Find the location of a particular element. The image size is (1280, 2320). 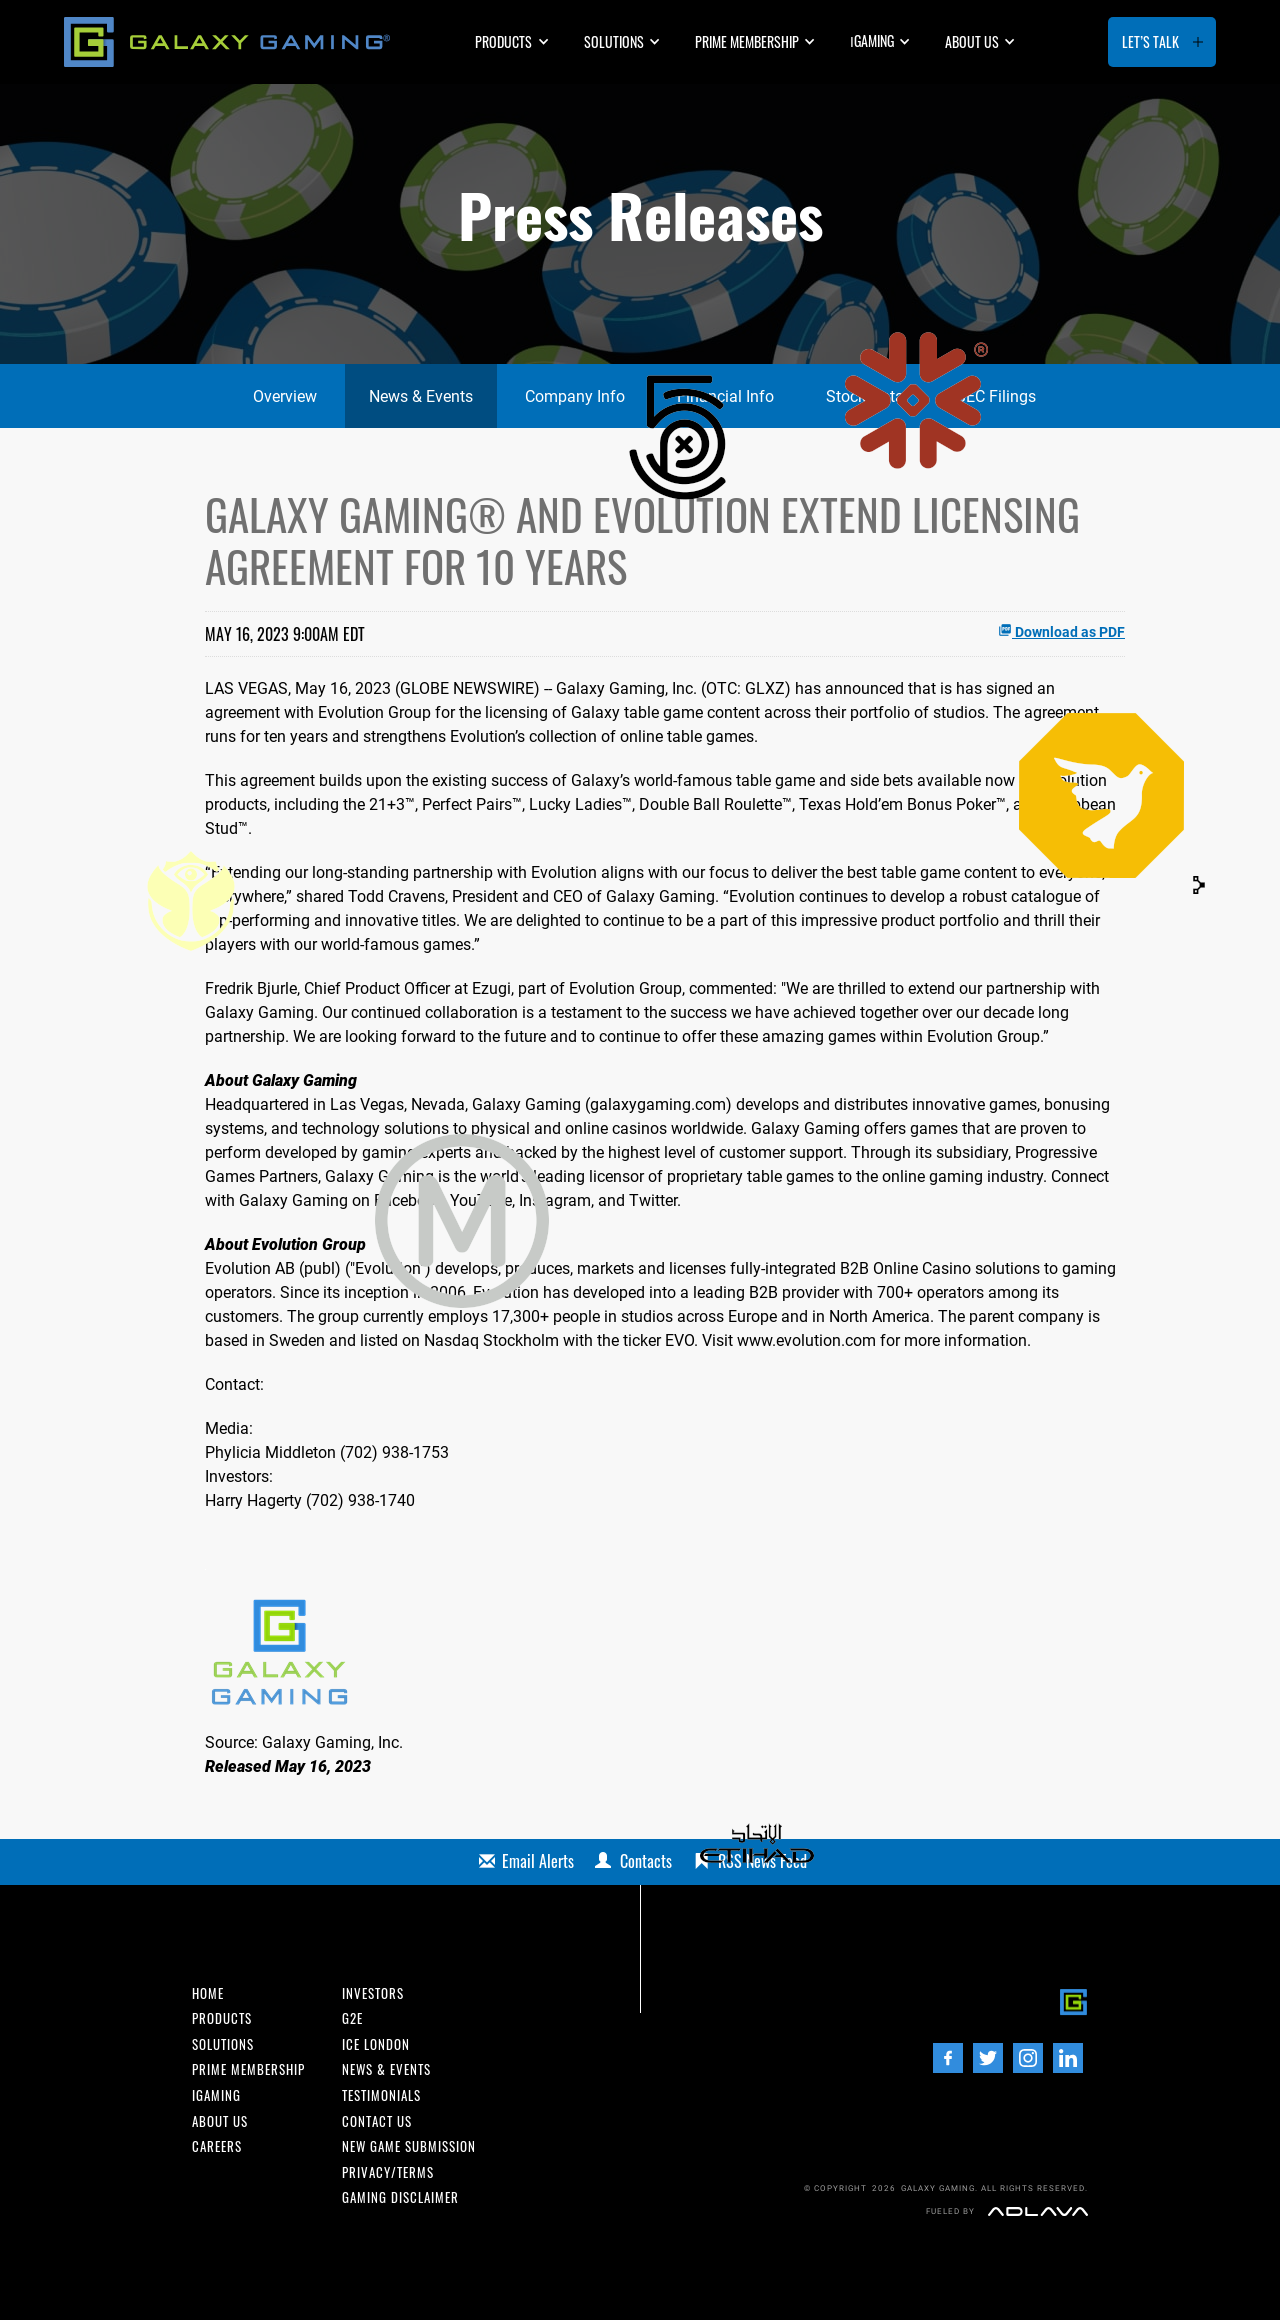

Tomorrowland music festival official logo is located at coordinates (191, 901).